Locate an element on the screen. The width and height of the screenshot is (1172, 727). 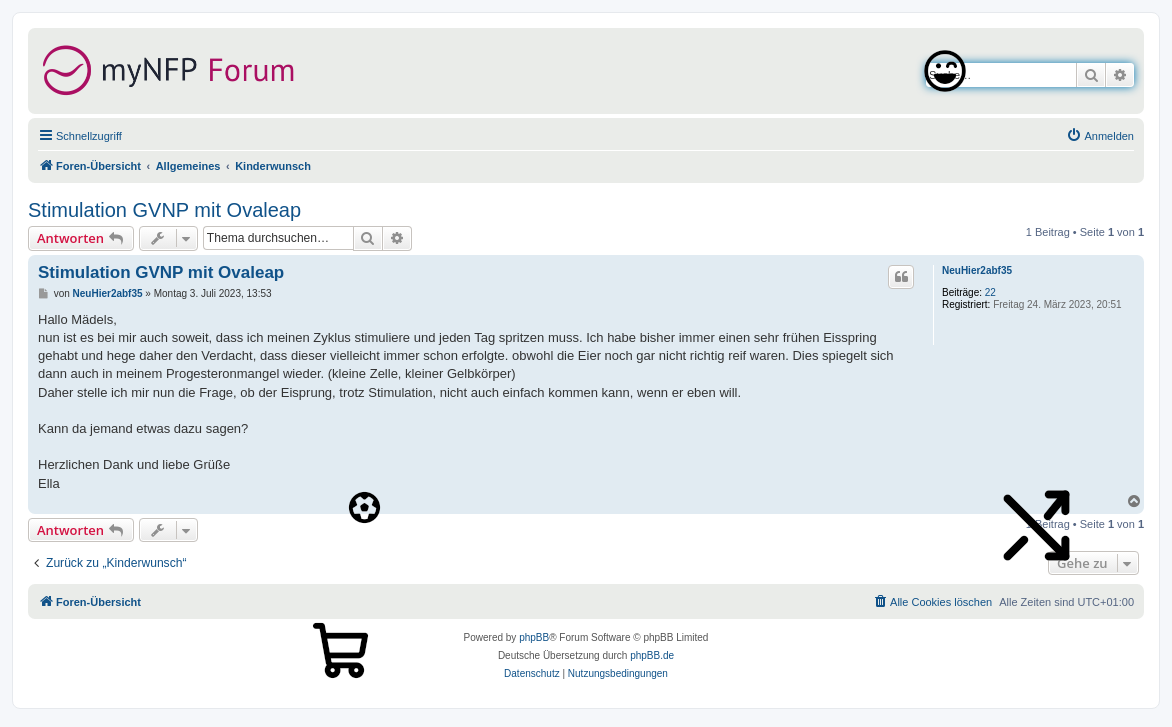
add a playful reaction to a message is located at coordinates (945, 71).